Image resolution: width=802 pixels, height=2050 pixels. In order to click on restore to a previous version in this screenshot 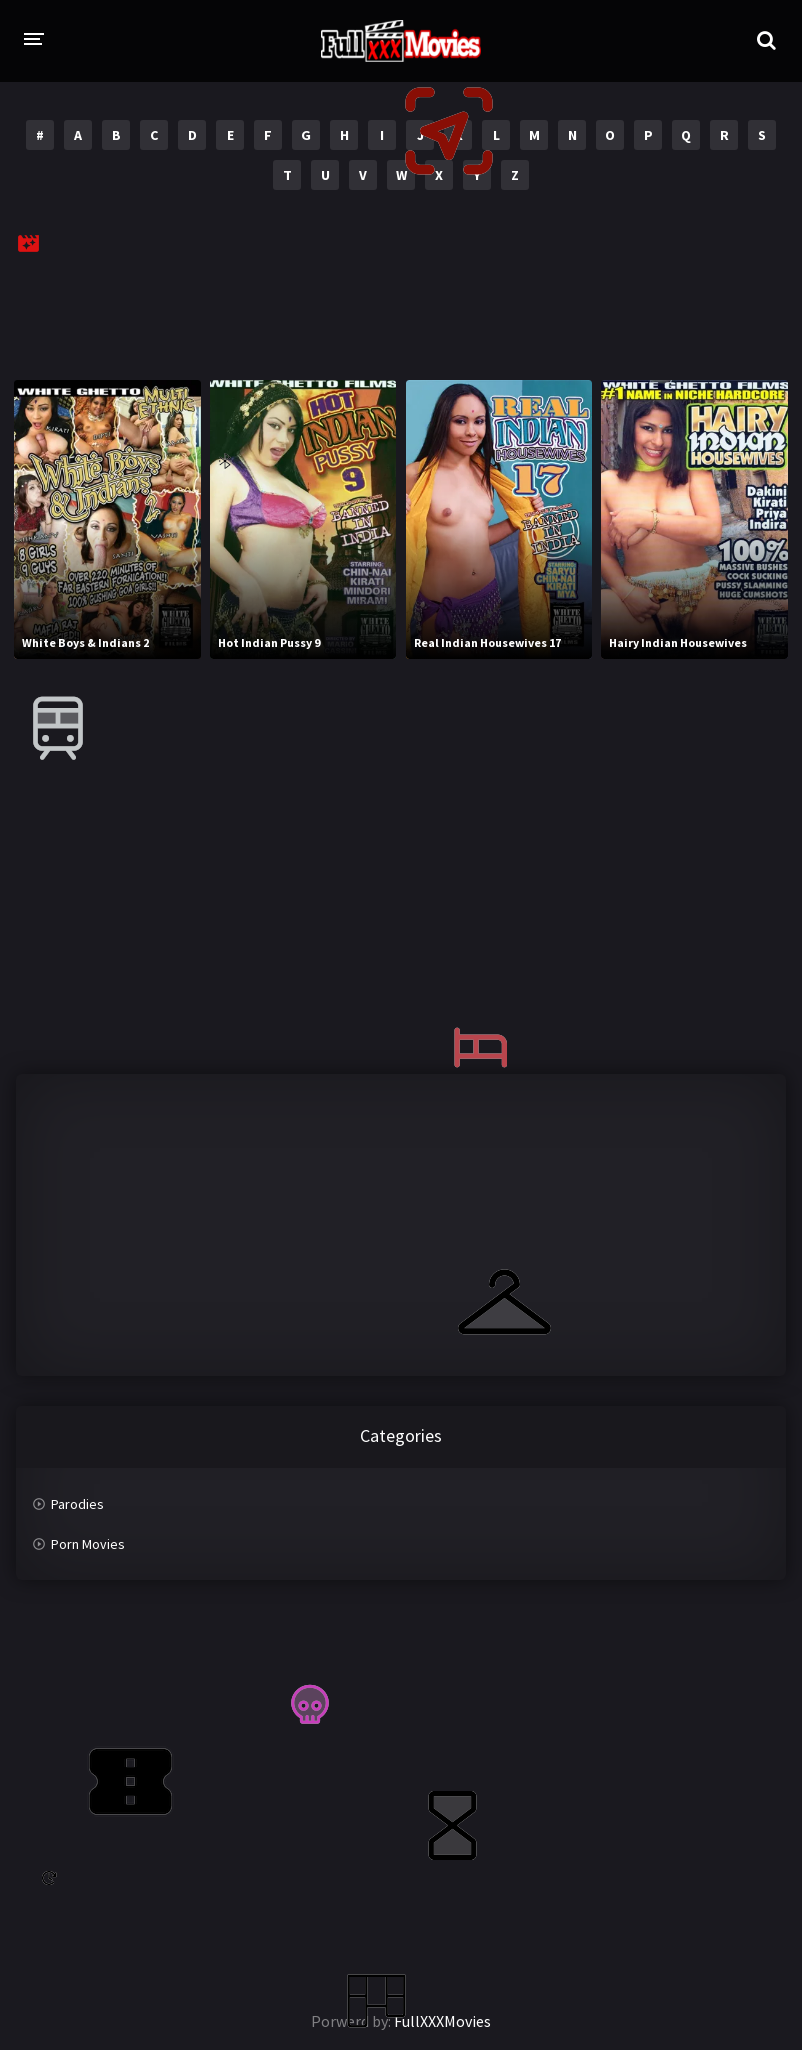, I will do `click(49, 1878)`.